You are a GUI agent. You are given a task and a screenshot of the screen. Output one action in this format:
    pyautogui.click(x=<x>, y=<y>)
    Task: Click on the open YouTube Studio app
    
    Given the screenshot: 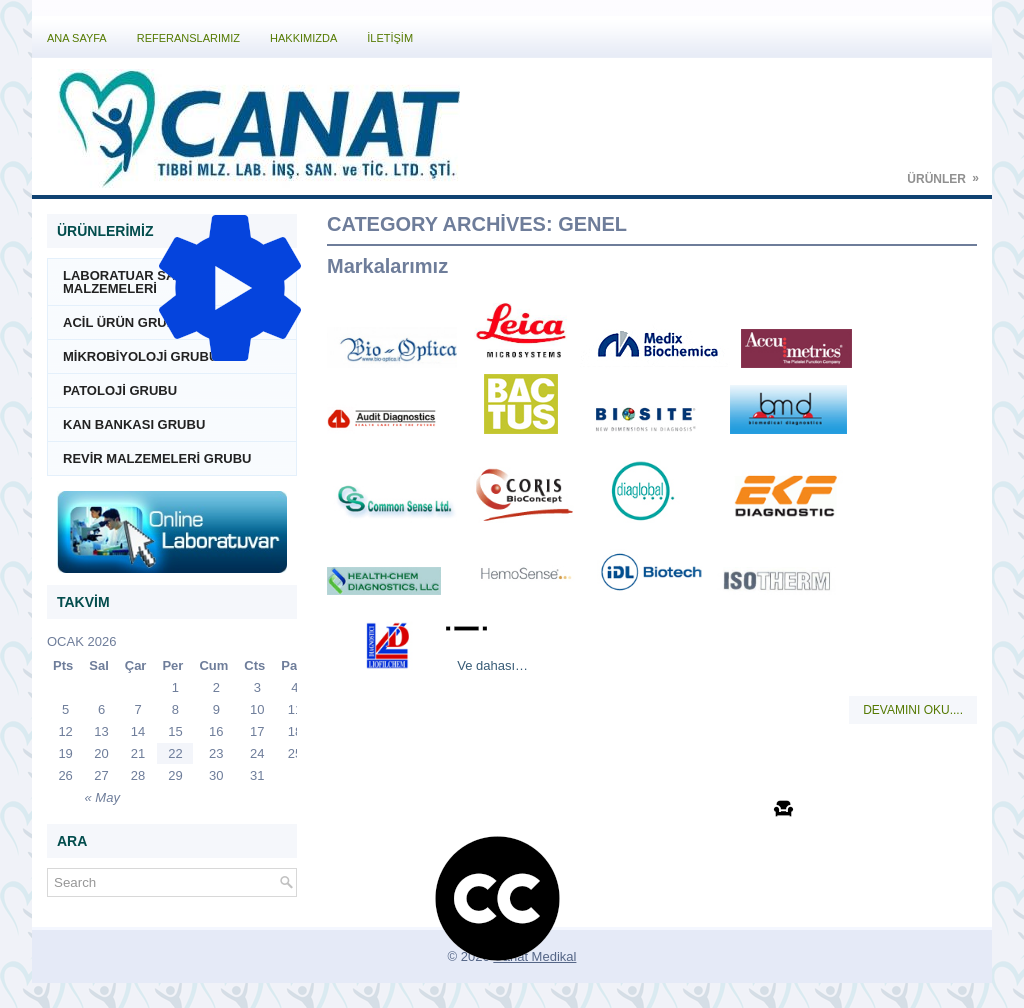 What is the action you would take?
    pyautogui.click(x=230, y=288)
    